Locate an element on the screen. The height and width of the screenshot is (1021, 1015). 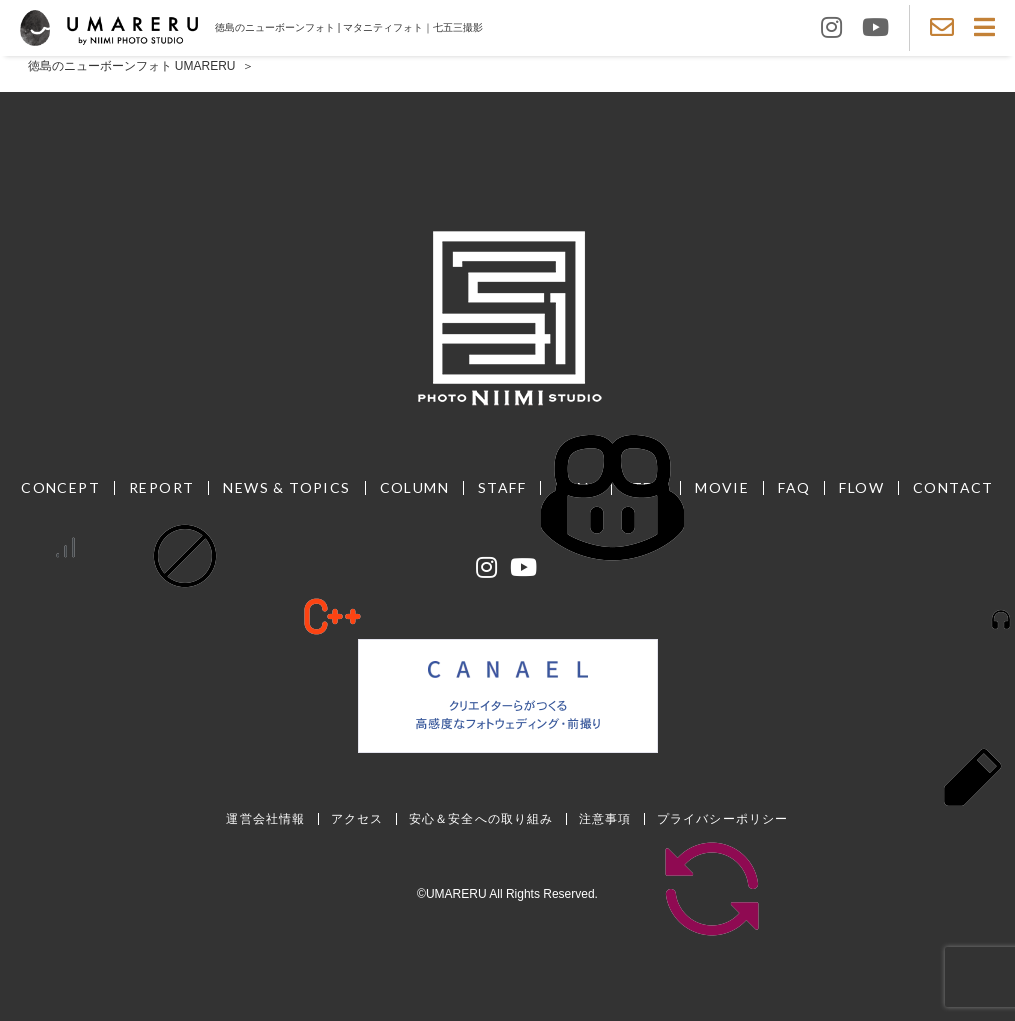
access audio or voice support is located at coordinates (1001, 621).